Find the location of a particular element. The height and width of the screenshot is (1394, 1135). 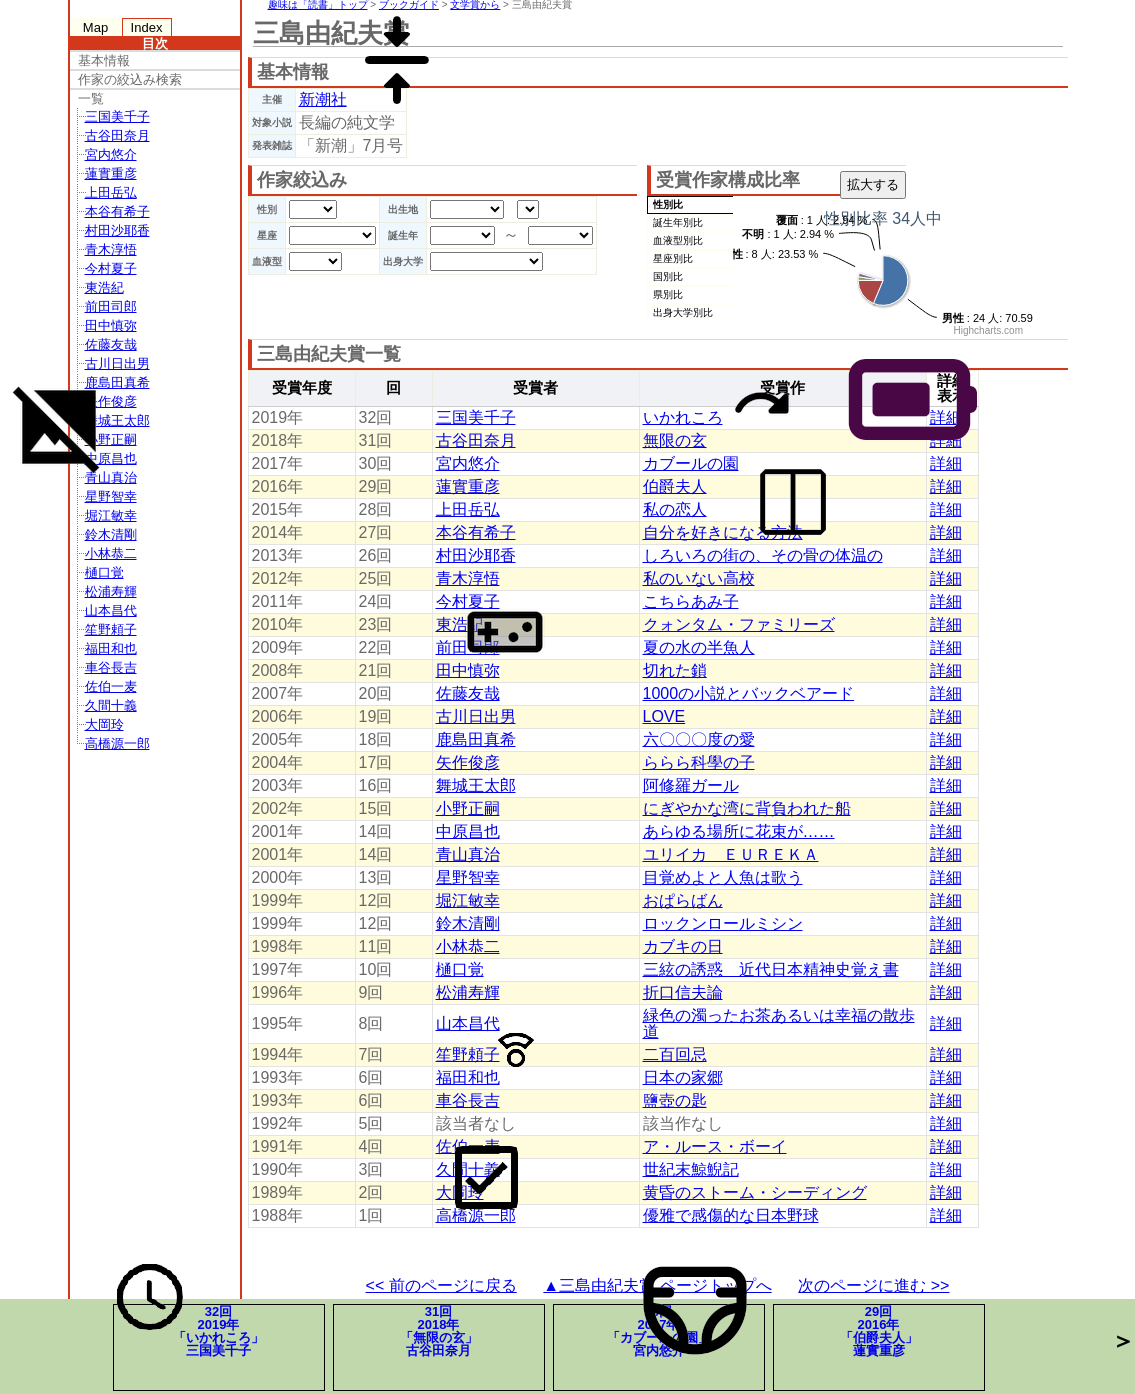

select or confirm an option is located at coordinates (486, 1177).